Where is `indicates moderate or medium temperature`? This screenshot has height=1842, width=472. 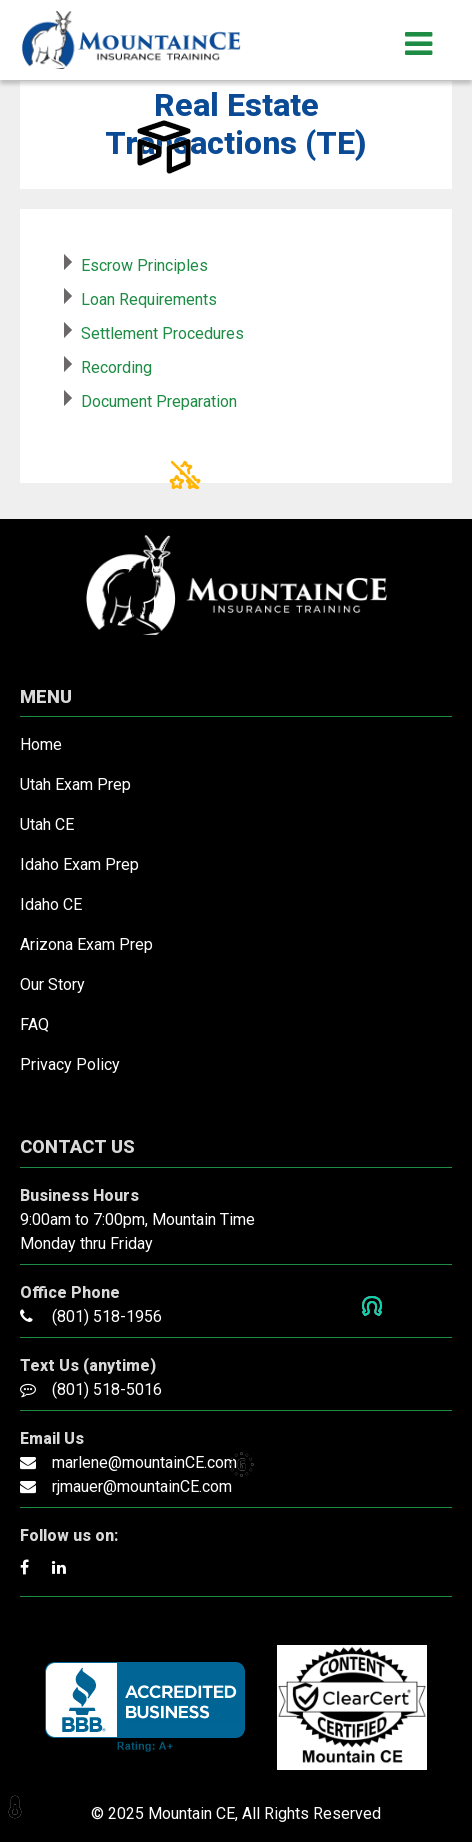 indicates moderate or medium temperature is located at coordinates (15, 1807).